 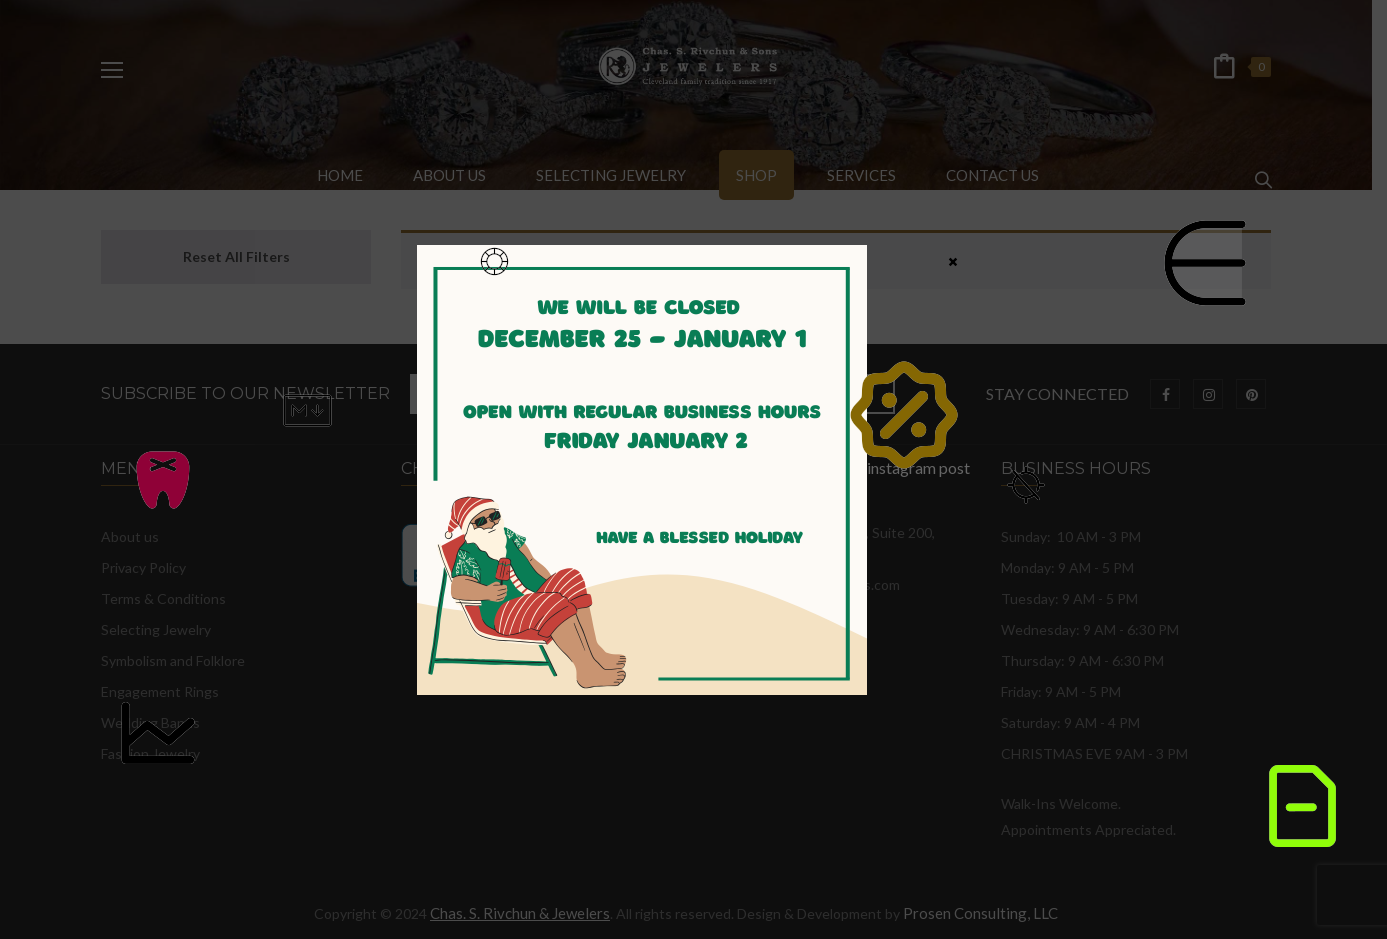 What do you see at coordinates (1026, 485) in the screenshot?
I see `location services disabled` at bounding box center [1026, 485].